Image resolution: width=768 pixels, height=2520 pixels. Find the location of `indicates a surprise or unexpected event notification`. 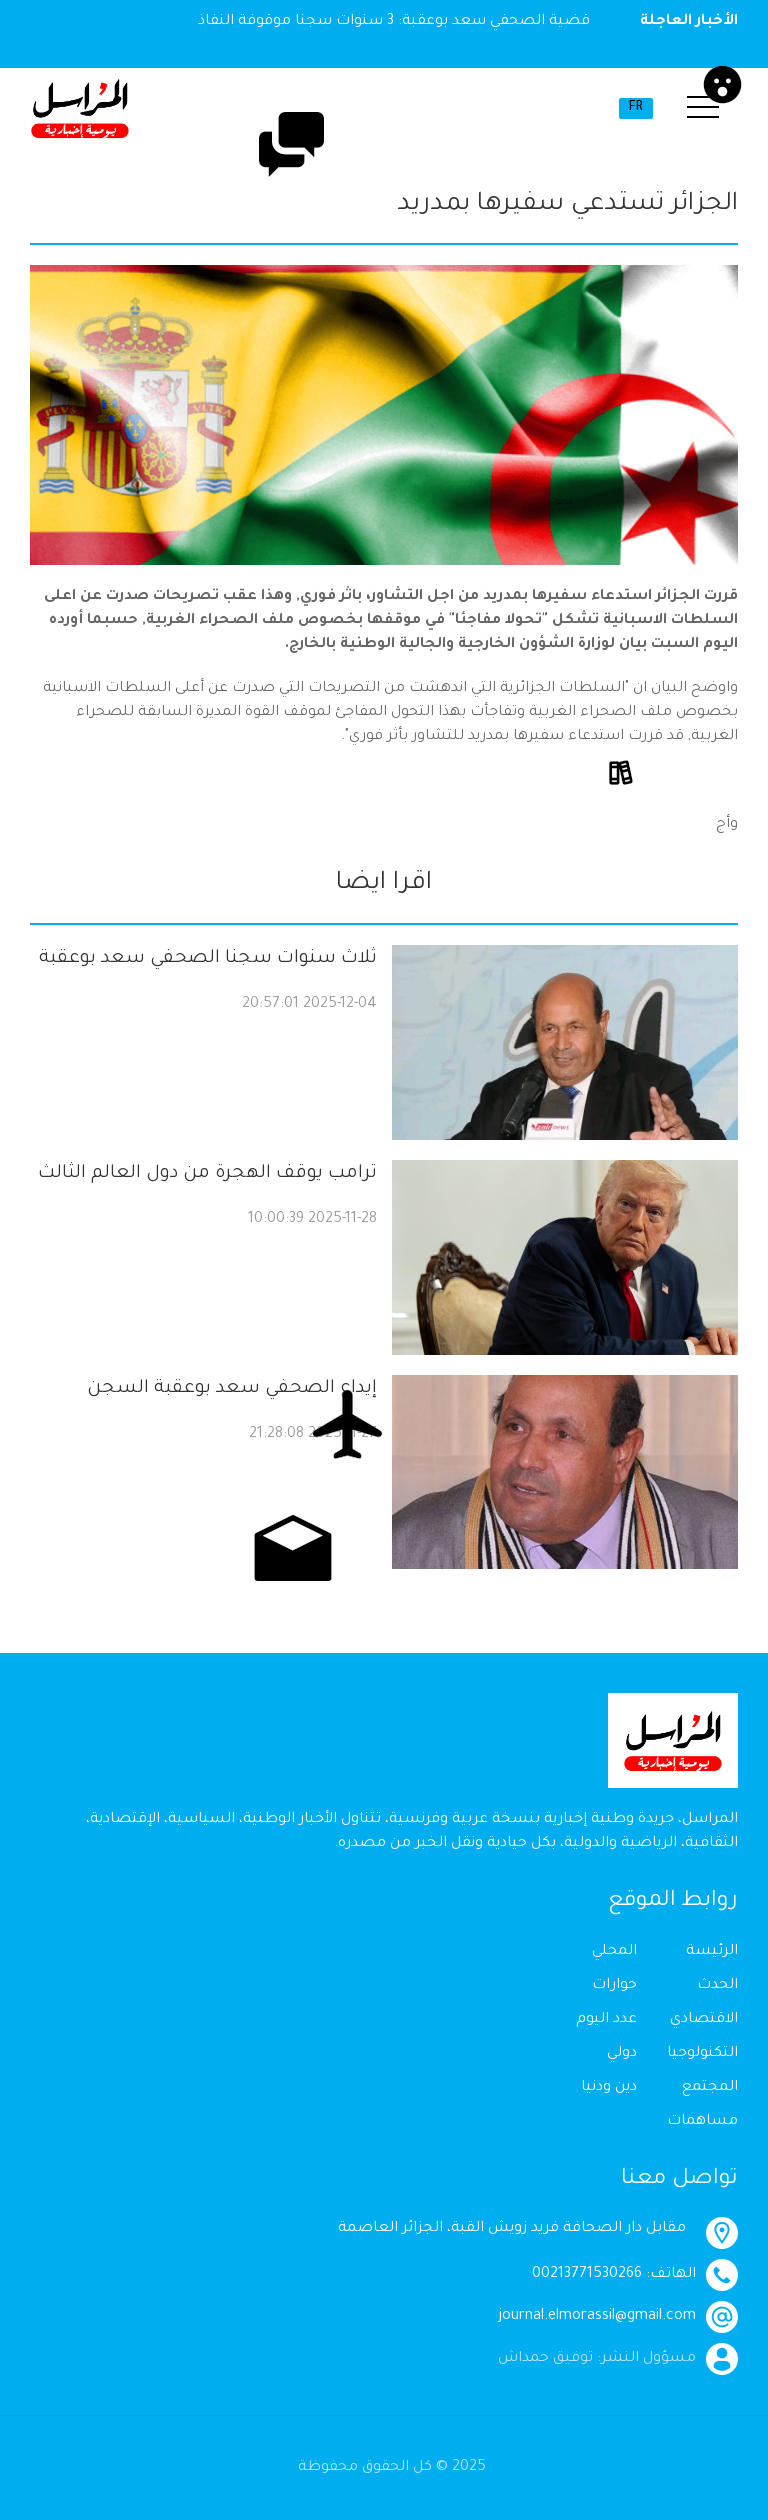

indicates a surprise or unexpected event notification is located at coordinates (722, 84).